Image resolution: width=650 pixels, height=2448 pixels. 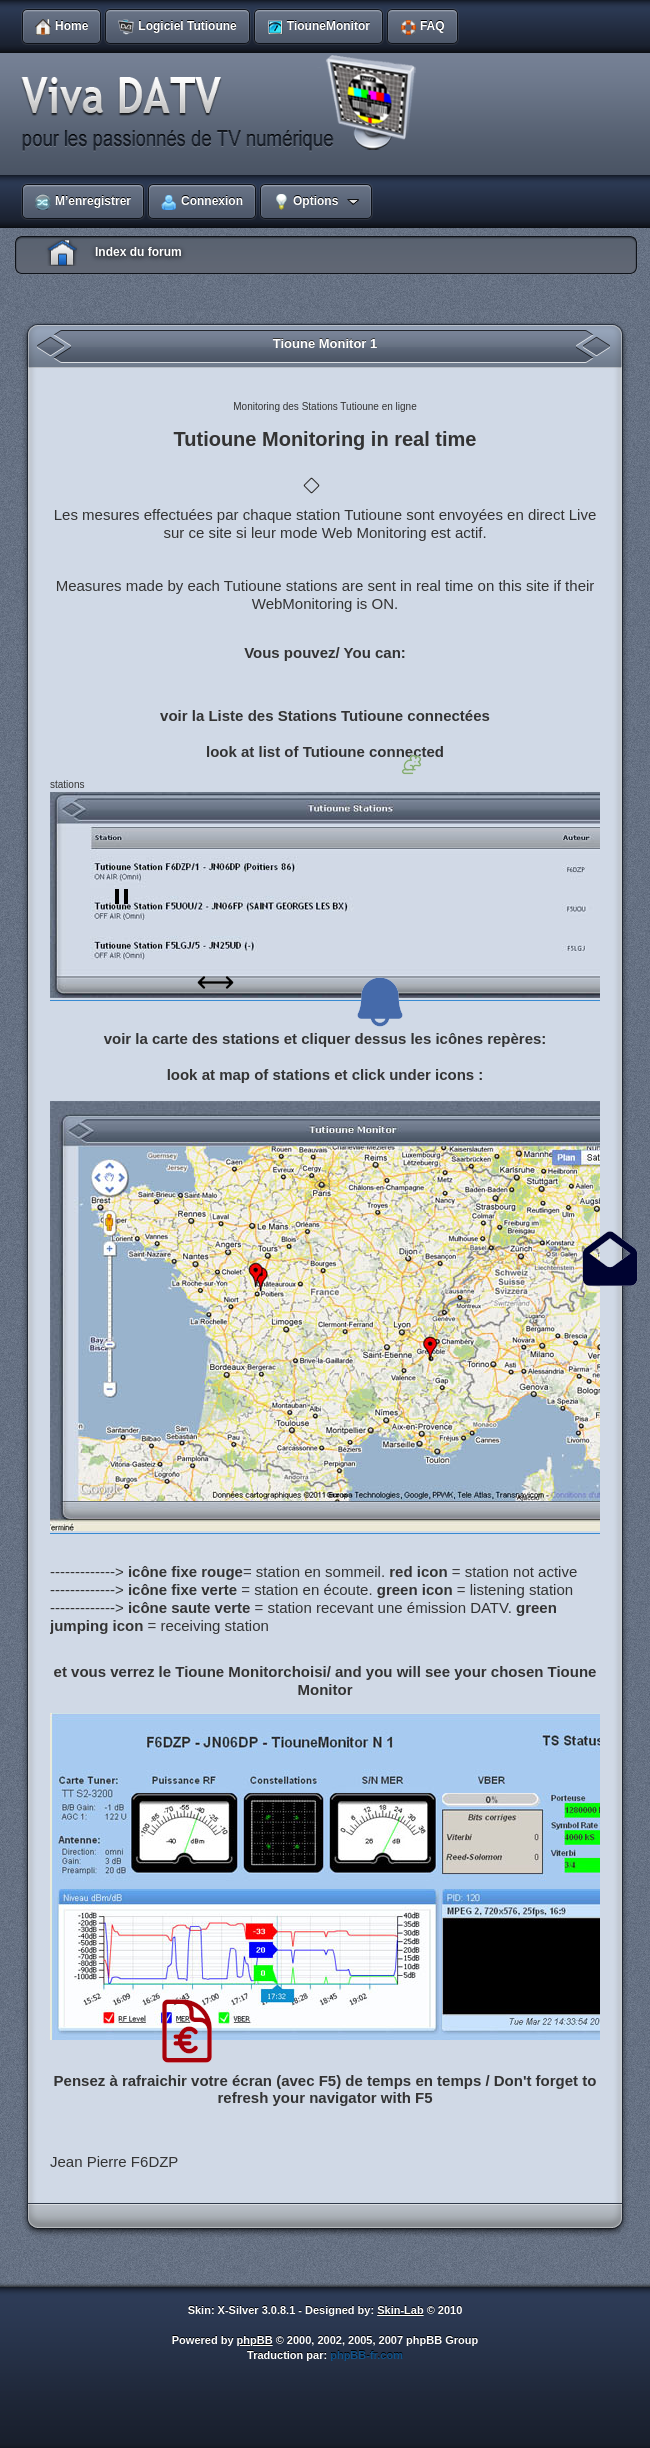 What do you see at coordinates (187, 2031) in the screenshot?
I see `view euro invoice or financial document` at bounding box center [187, 2031].